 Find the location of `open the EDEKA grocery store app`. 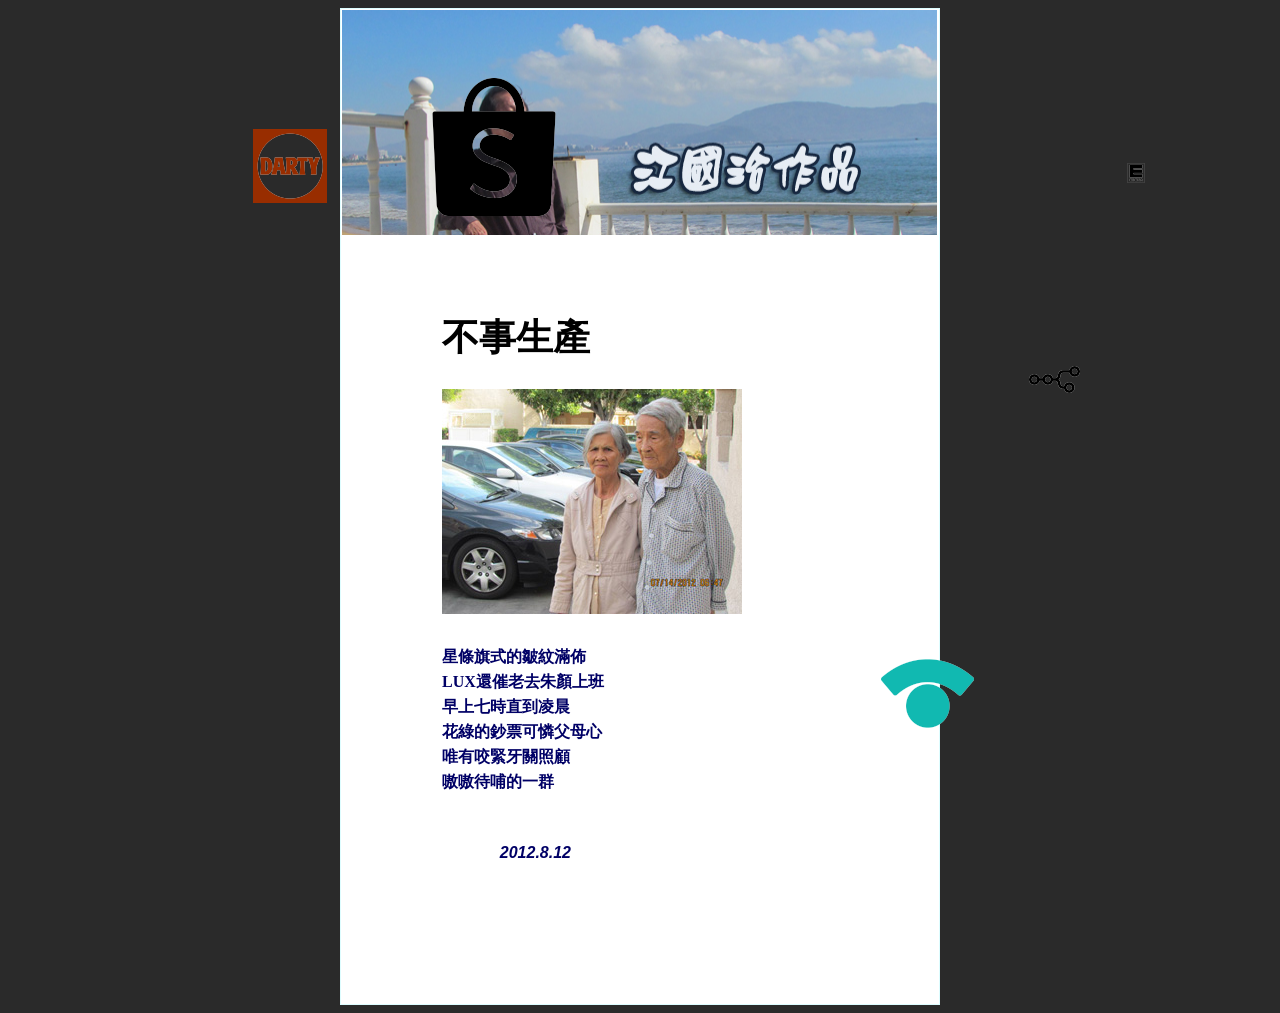

open the EDEKA grocery store app is located at coordinates (1136, 173).